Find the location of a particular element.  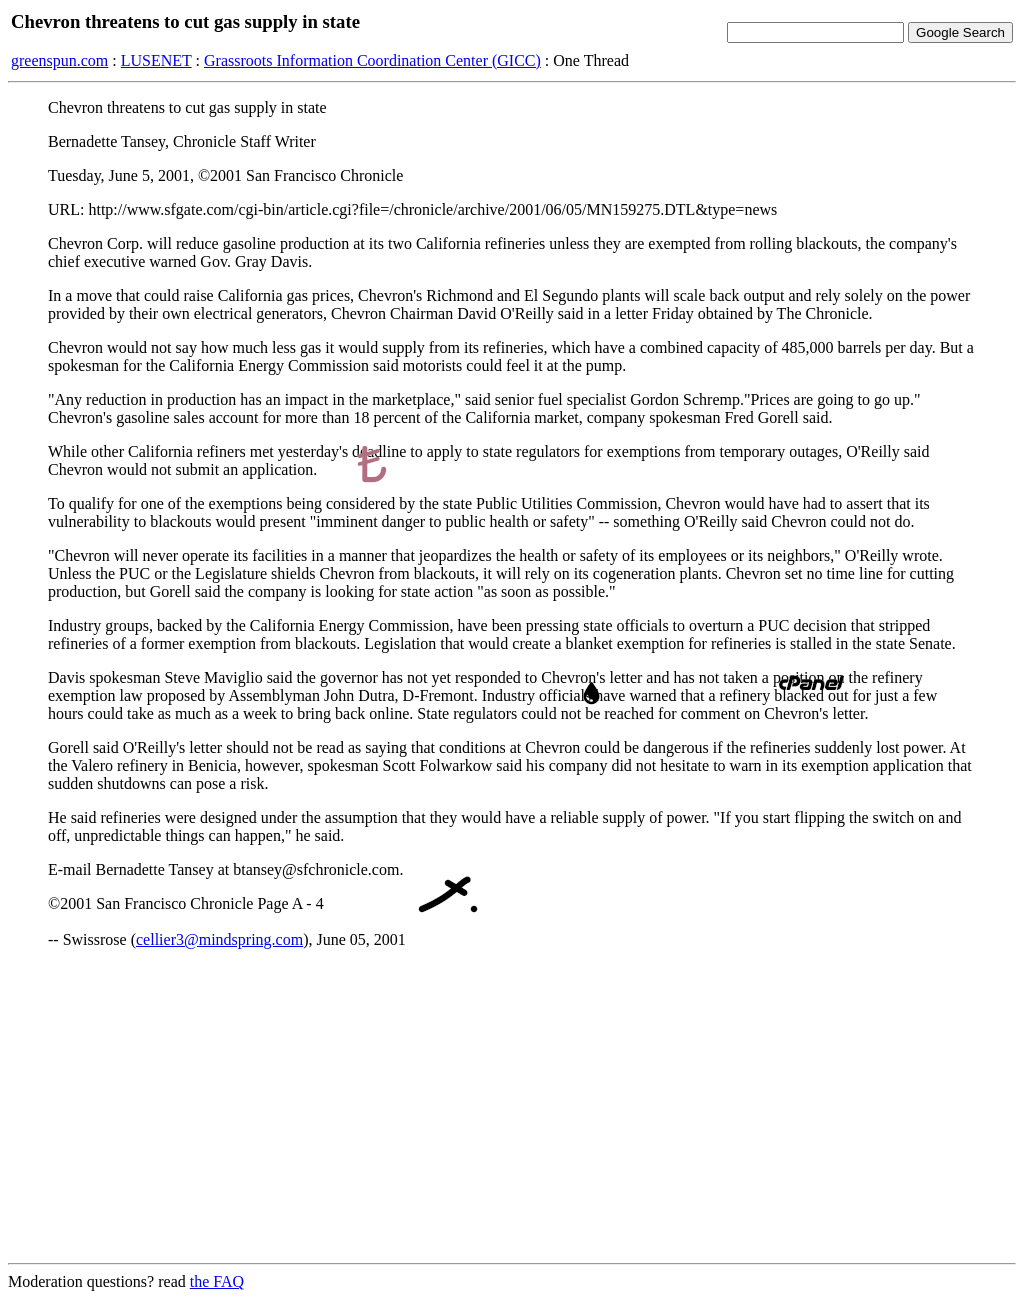

access cPanel web hosting control panel is located at coordinates (811, 683).